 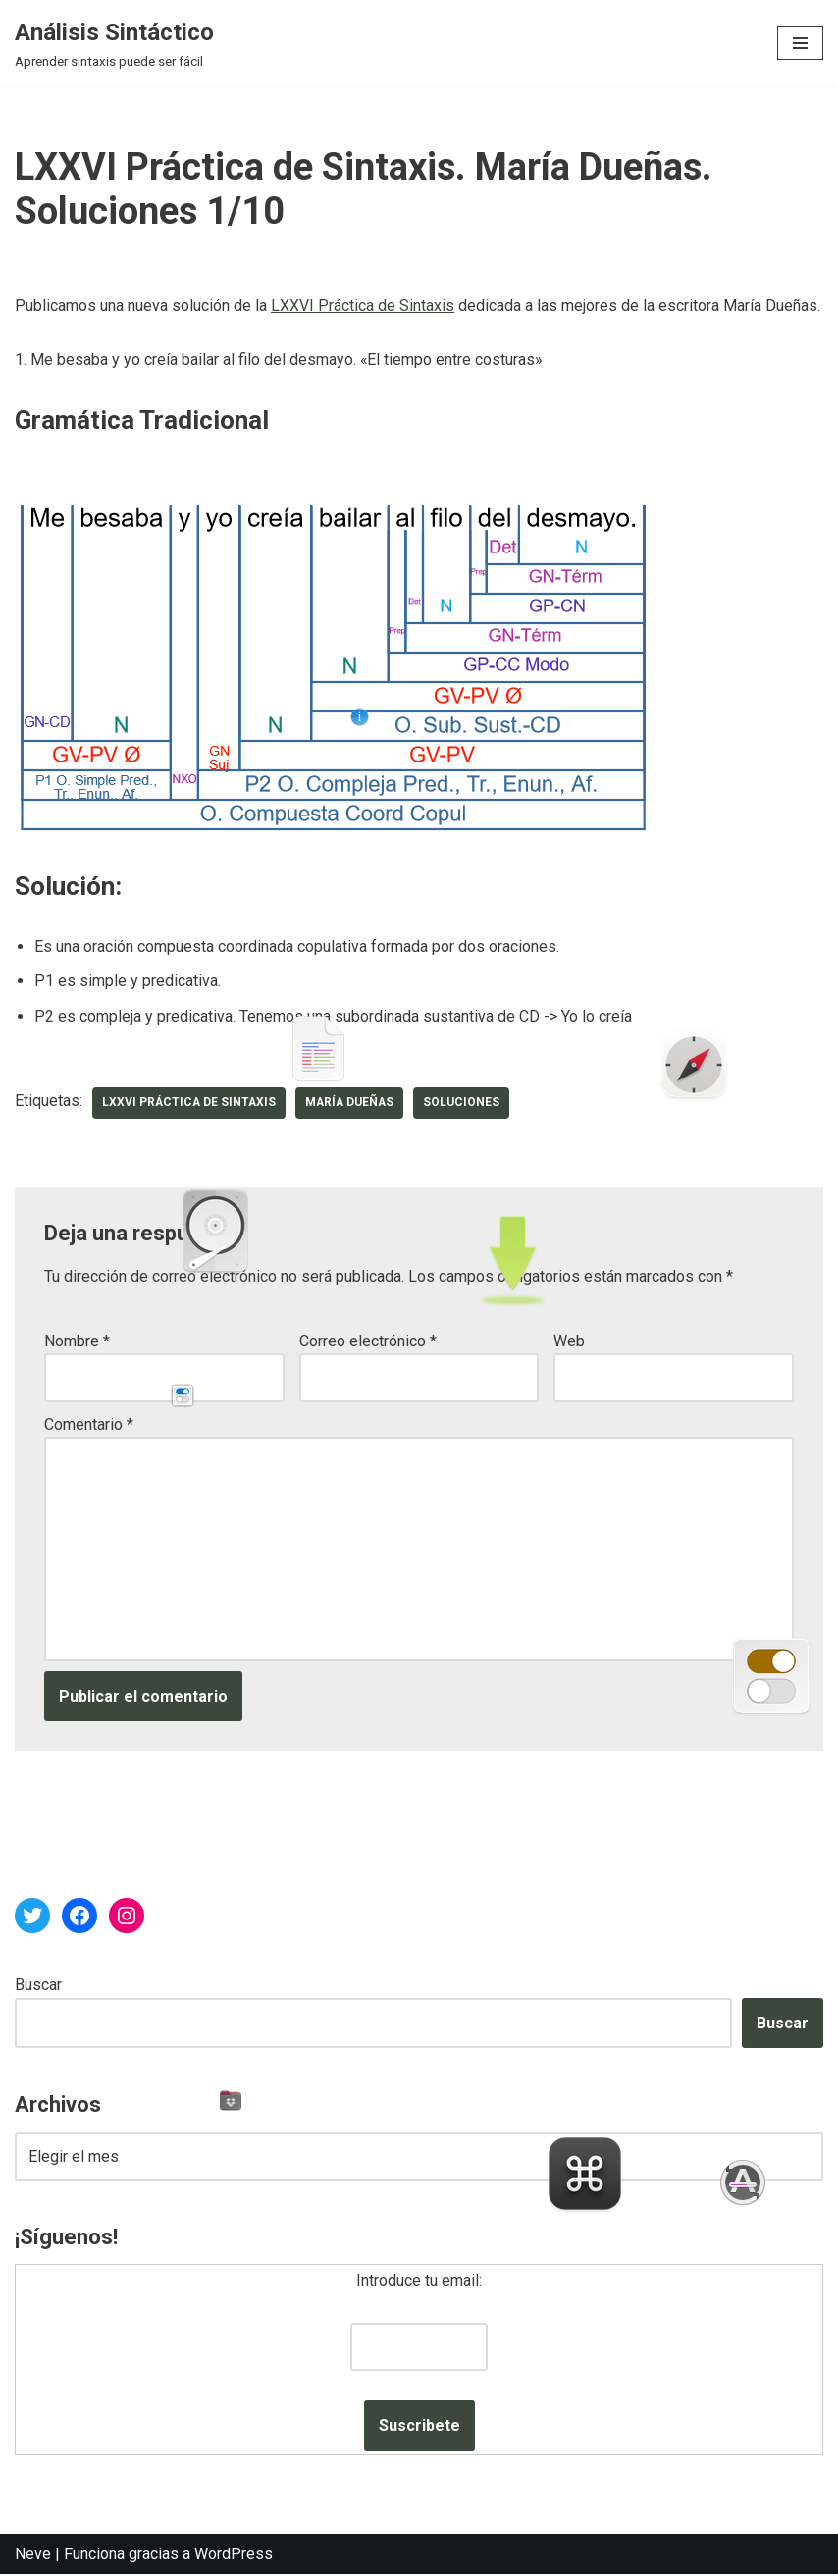 I want to click on open disk utility application, so click(x=215, y=1231).